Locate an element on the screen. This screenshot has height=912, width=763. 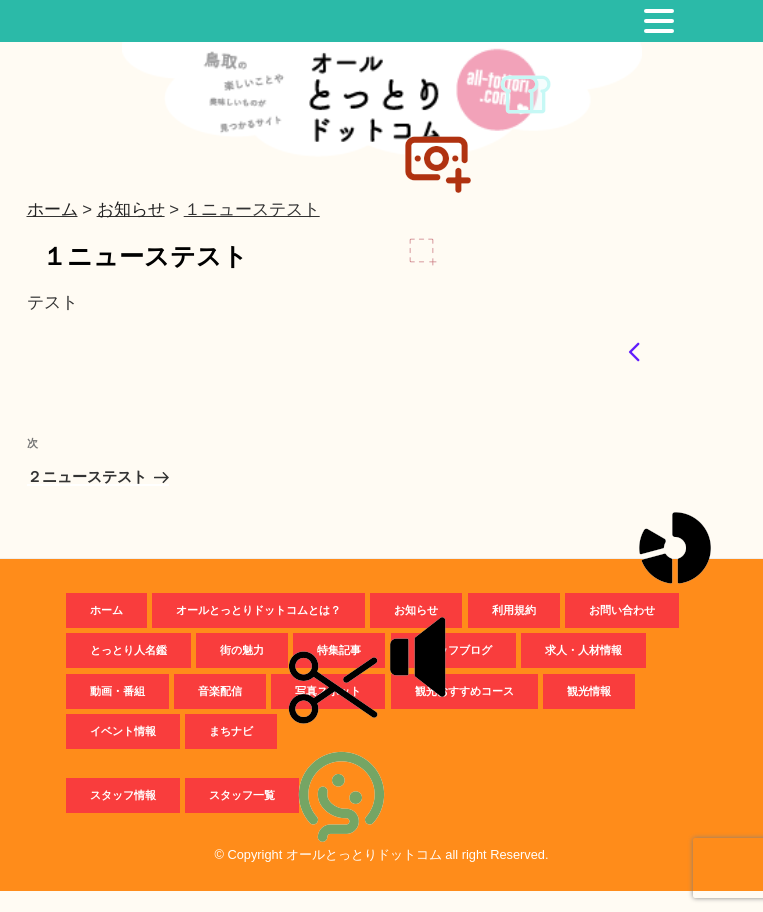
view analytics or statistics breakdown is located at coordinates (675, 548).